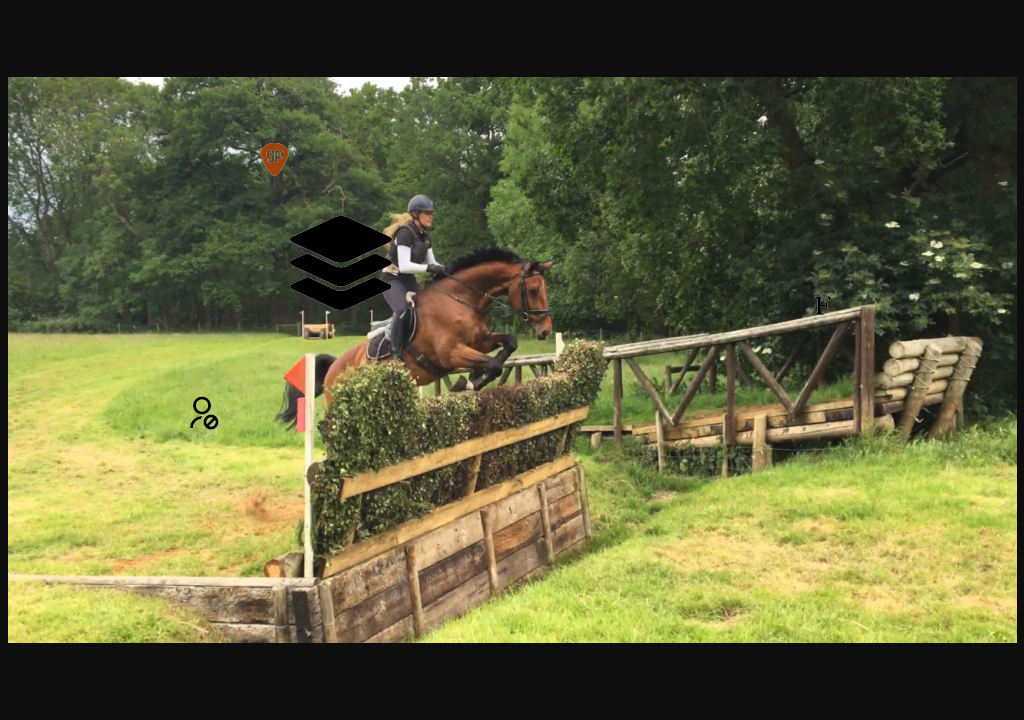  What do you see at coordinates (202, 413) in the screenshot?
I see `block or ban a user` at bounding box center [202, 413].